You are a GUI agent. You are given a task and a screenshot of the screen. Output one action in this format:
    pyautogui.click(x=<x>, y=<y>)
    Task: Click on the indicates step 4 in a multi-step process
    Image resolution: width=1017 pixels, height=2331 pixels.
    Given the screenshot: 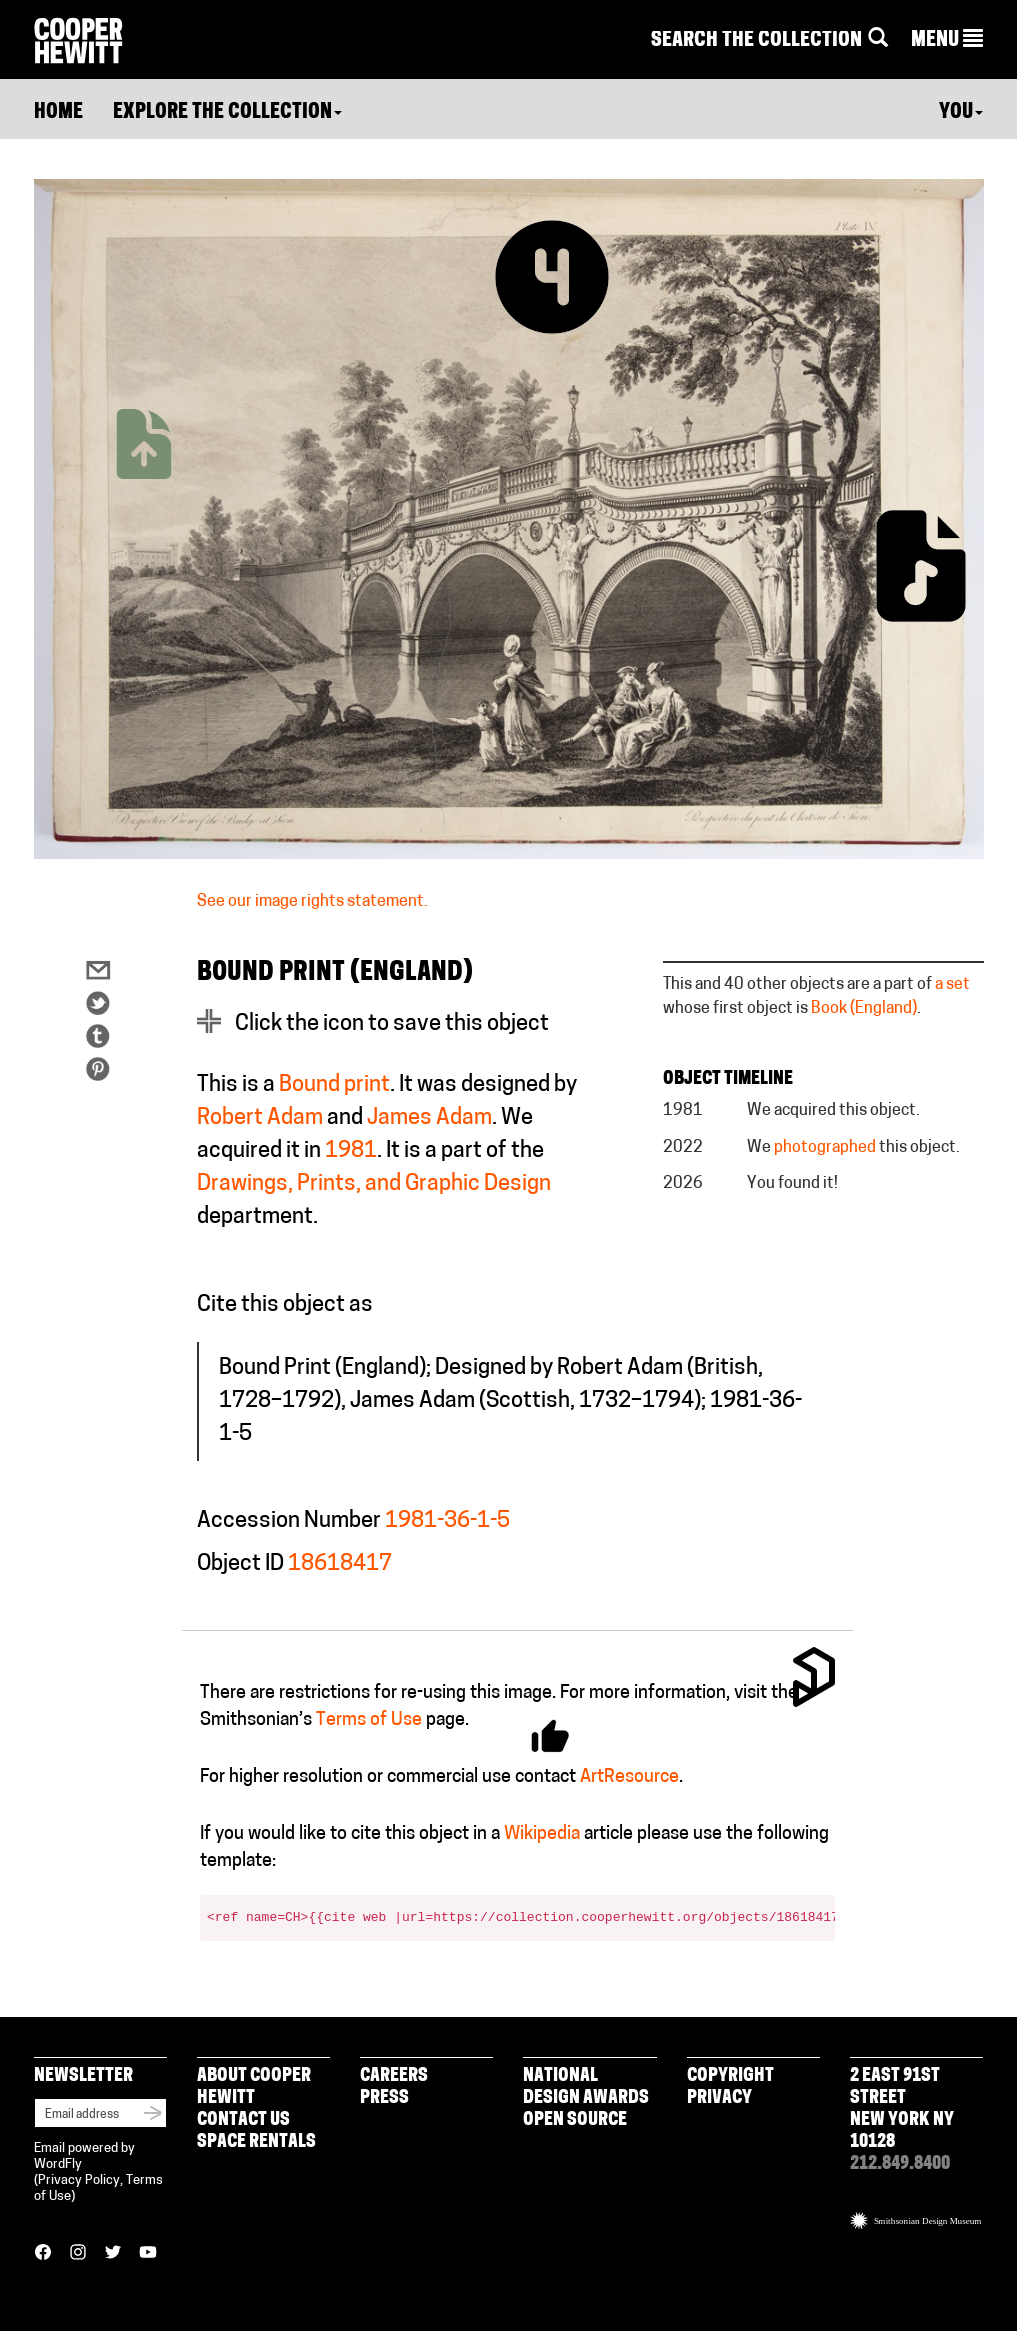 What is the action you would take?
    pyautogui.click(x=552, y=277)
    